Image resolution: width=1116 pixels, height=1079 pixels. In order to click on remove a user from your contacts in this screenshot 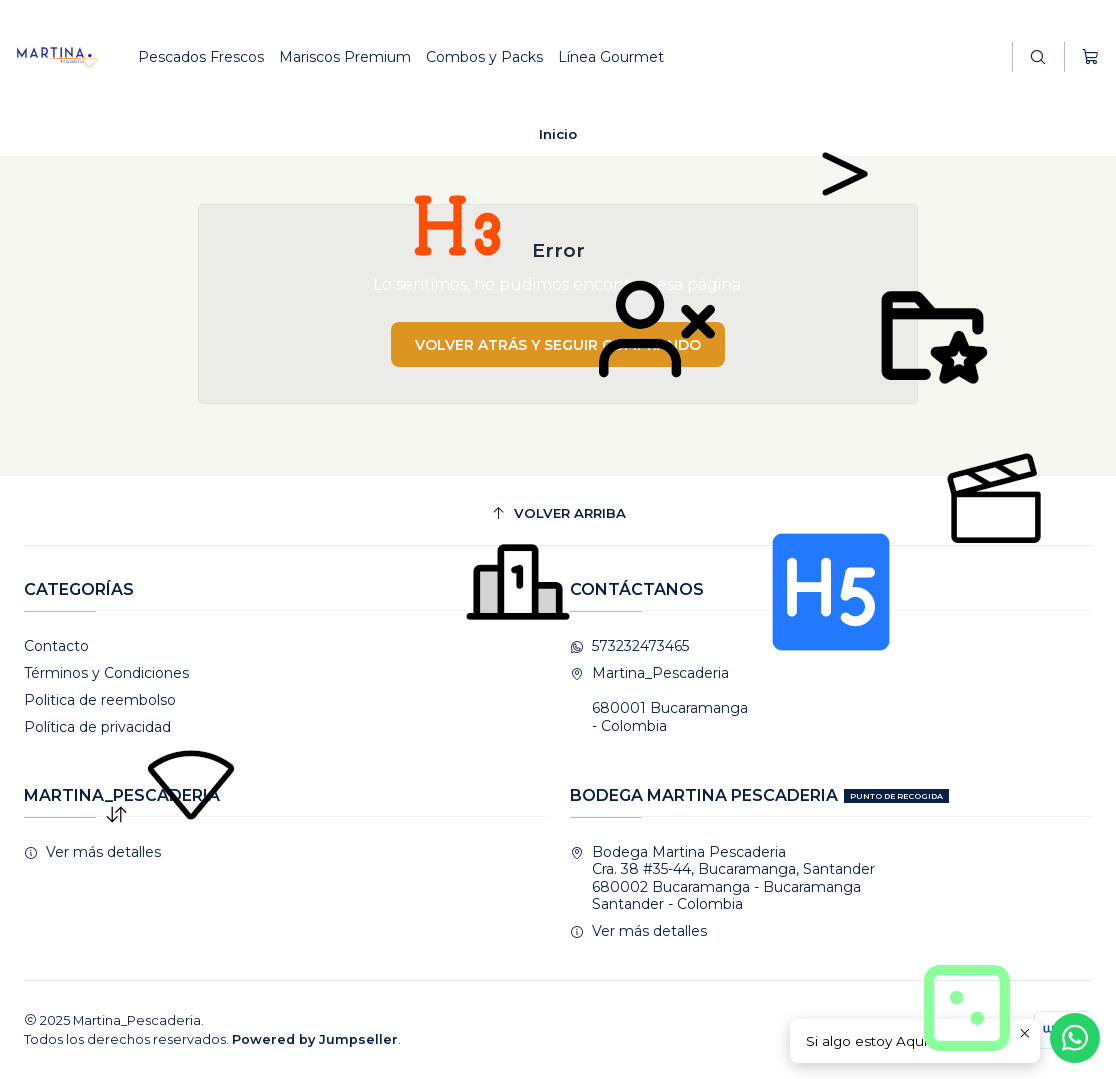, I will do `click(657, 329)`.